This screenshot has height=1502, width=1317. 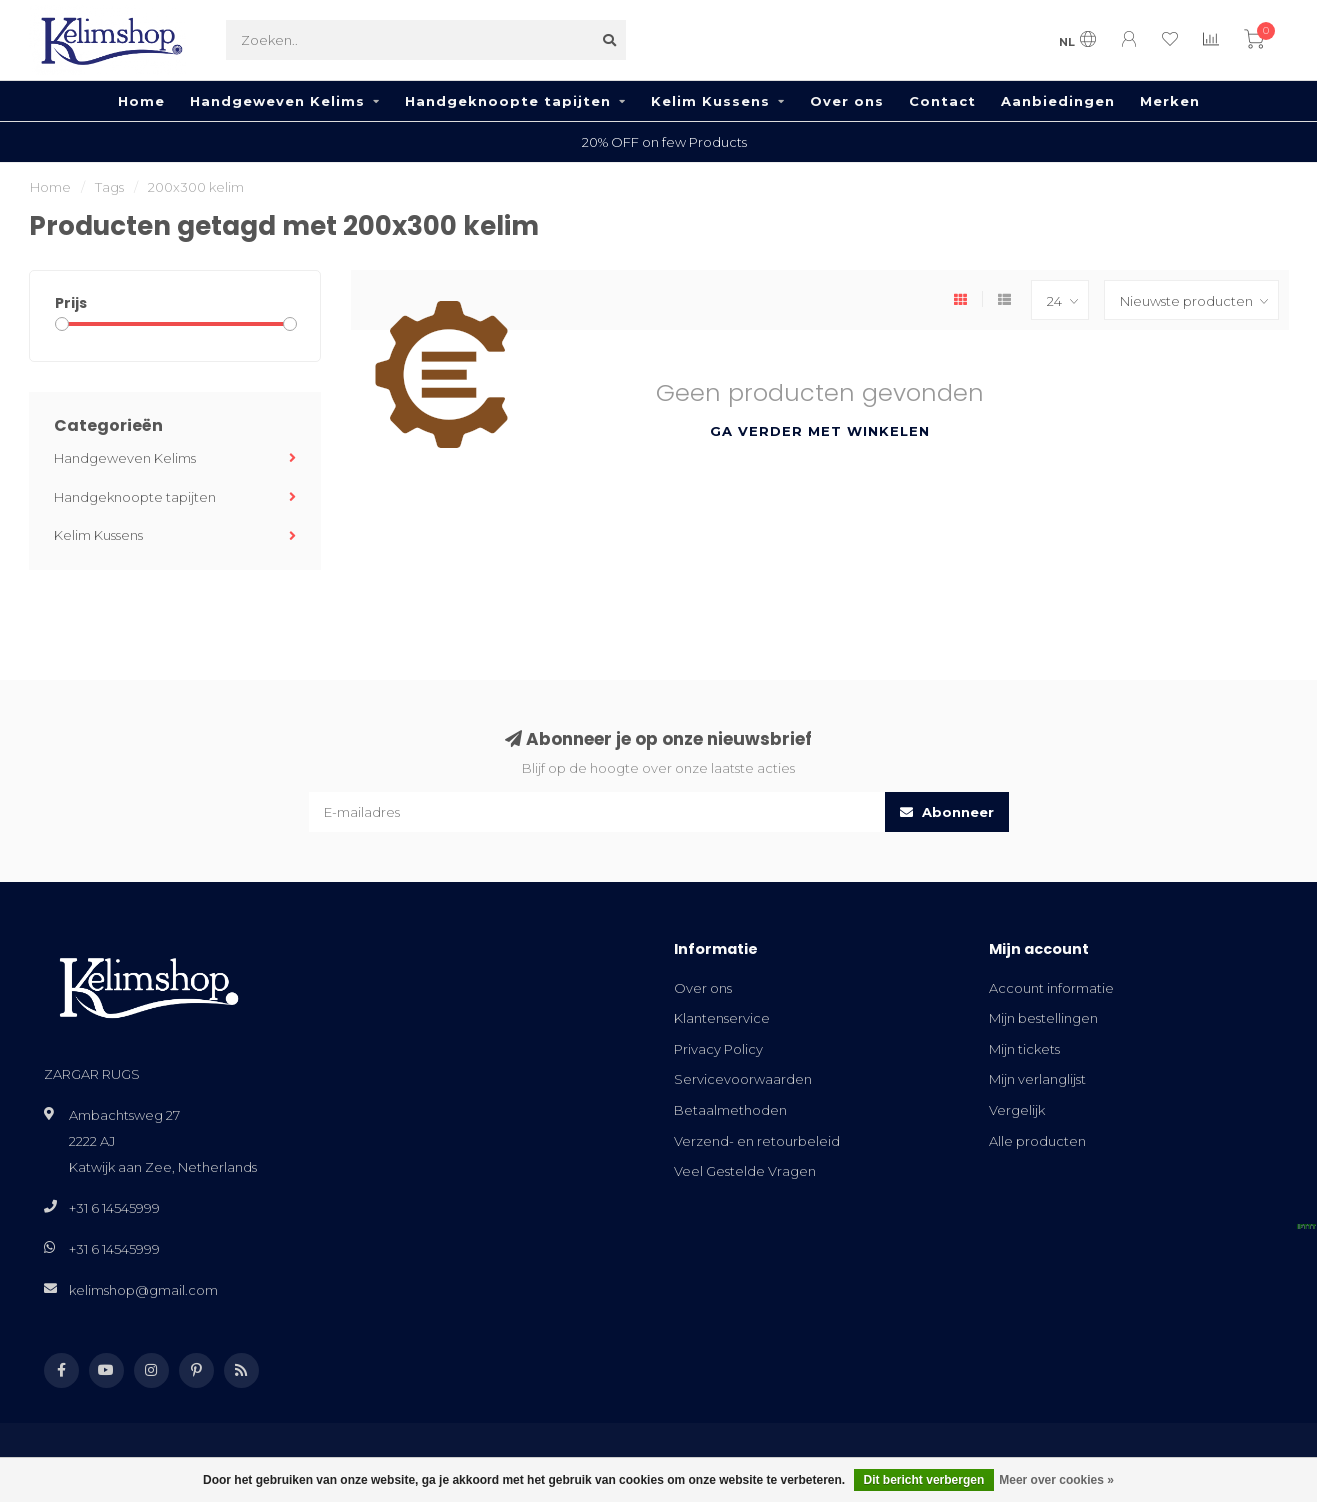 What do you see at coordinates (441, 374) in the screenshot?
I see `open compiler explorer tool` at bounding box center [441, 374].